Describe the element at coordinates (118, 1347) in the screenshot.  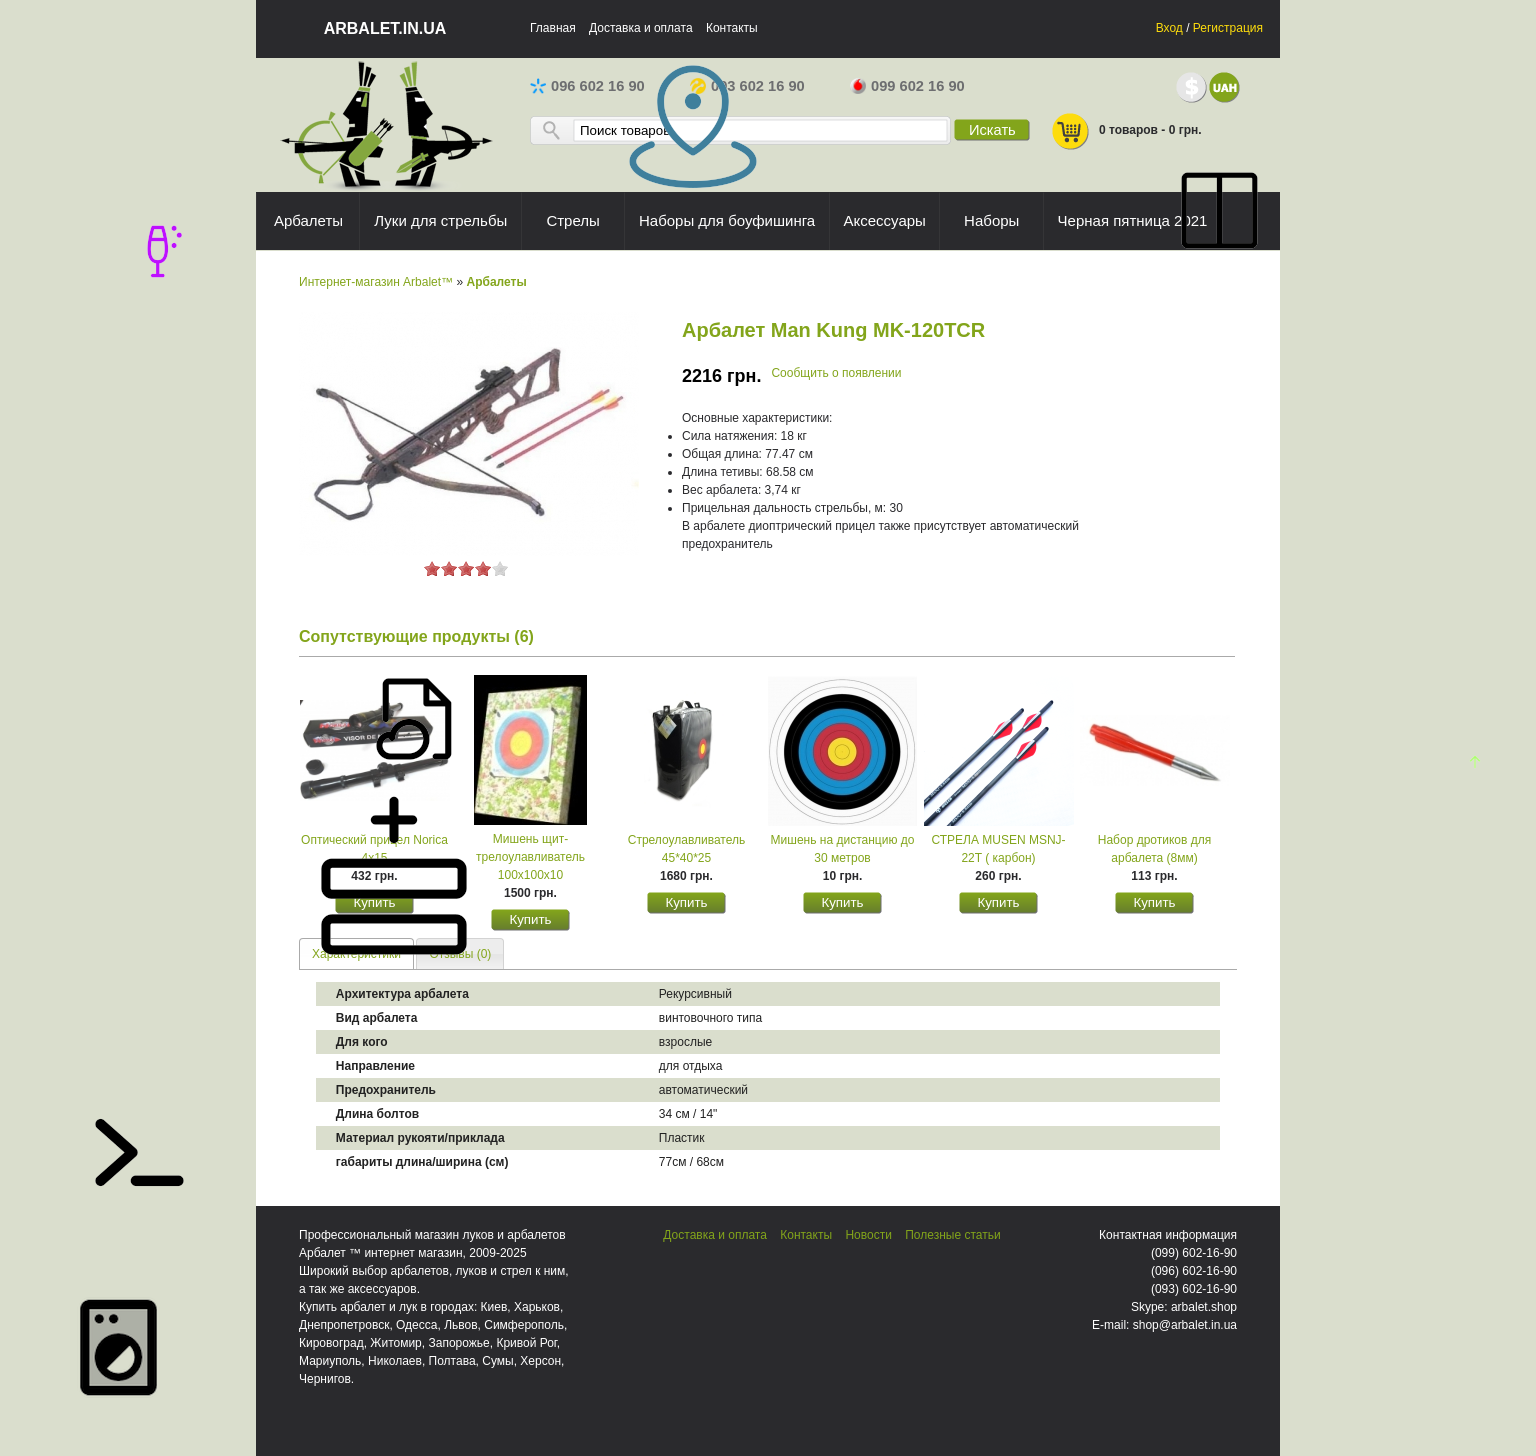
I see `find nearby laundromat or laundry services` at that location.